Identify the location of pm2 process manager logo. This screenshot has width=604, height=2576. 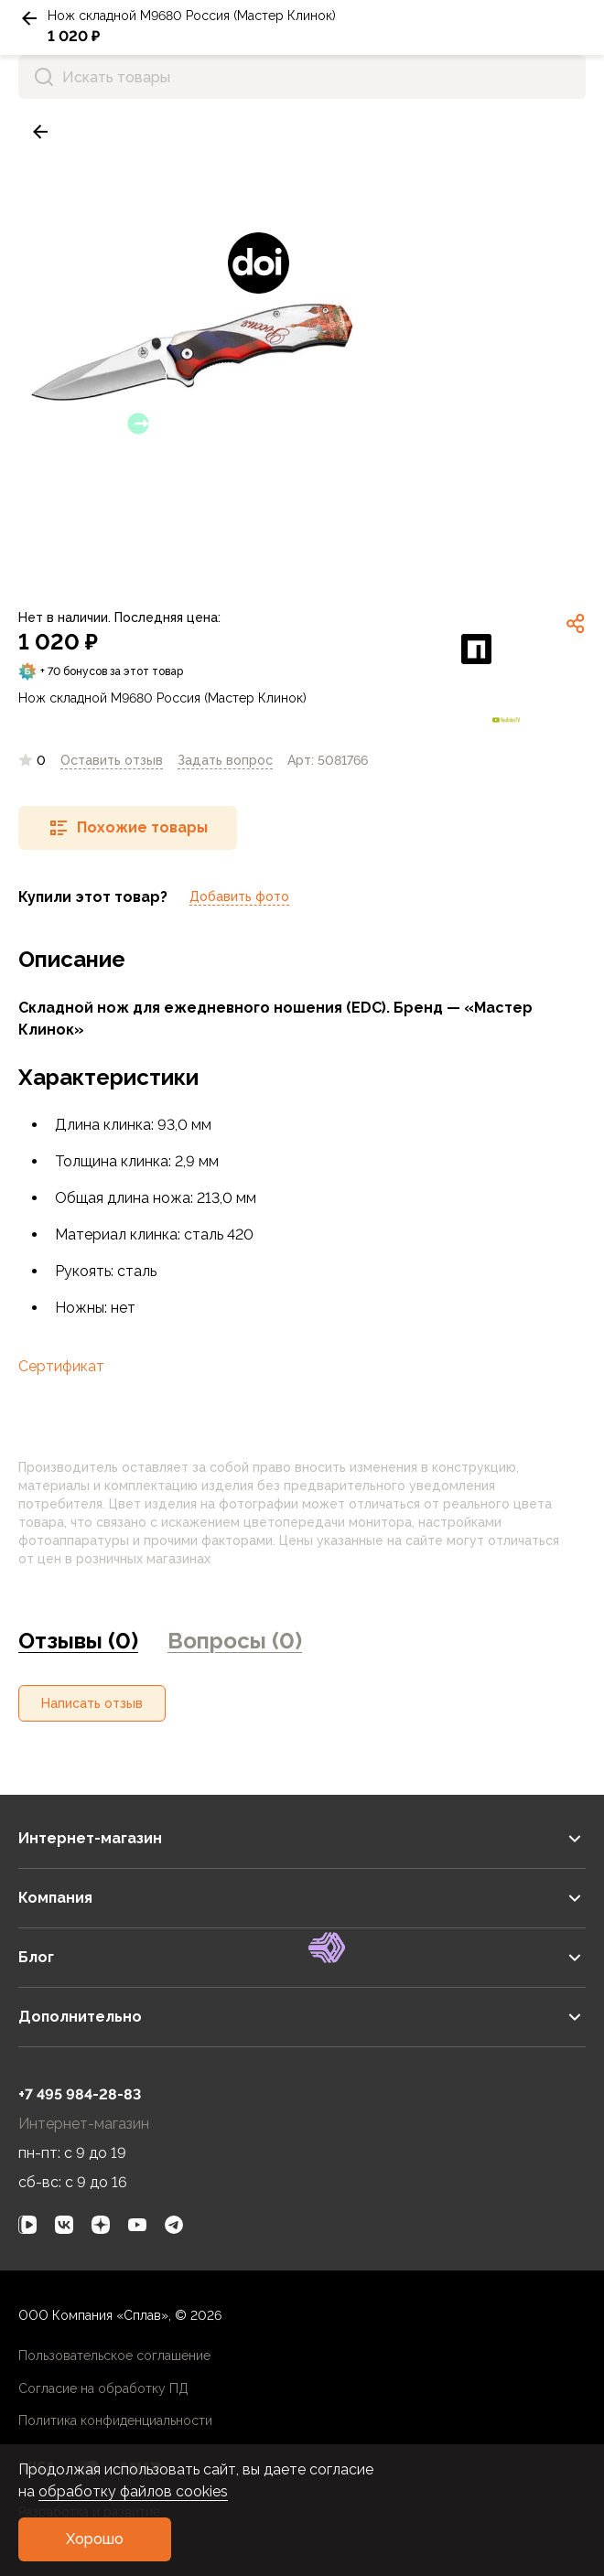
(327, 1948).